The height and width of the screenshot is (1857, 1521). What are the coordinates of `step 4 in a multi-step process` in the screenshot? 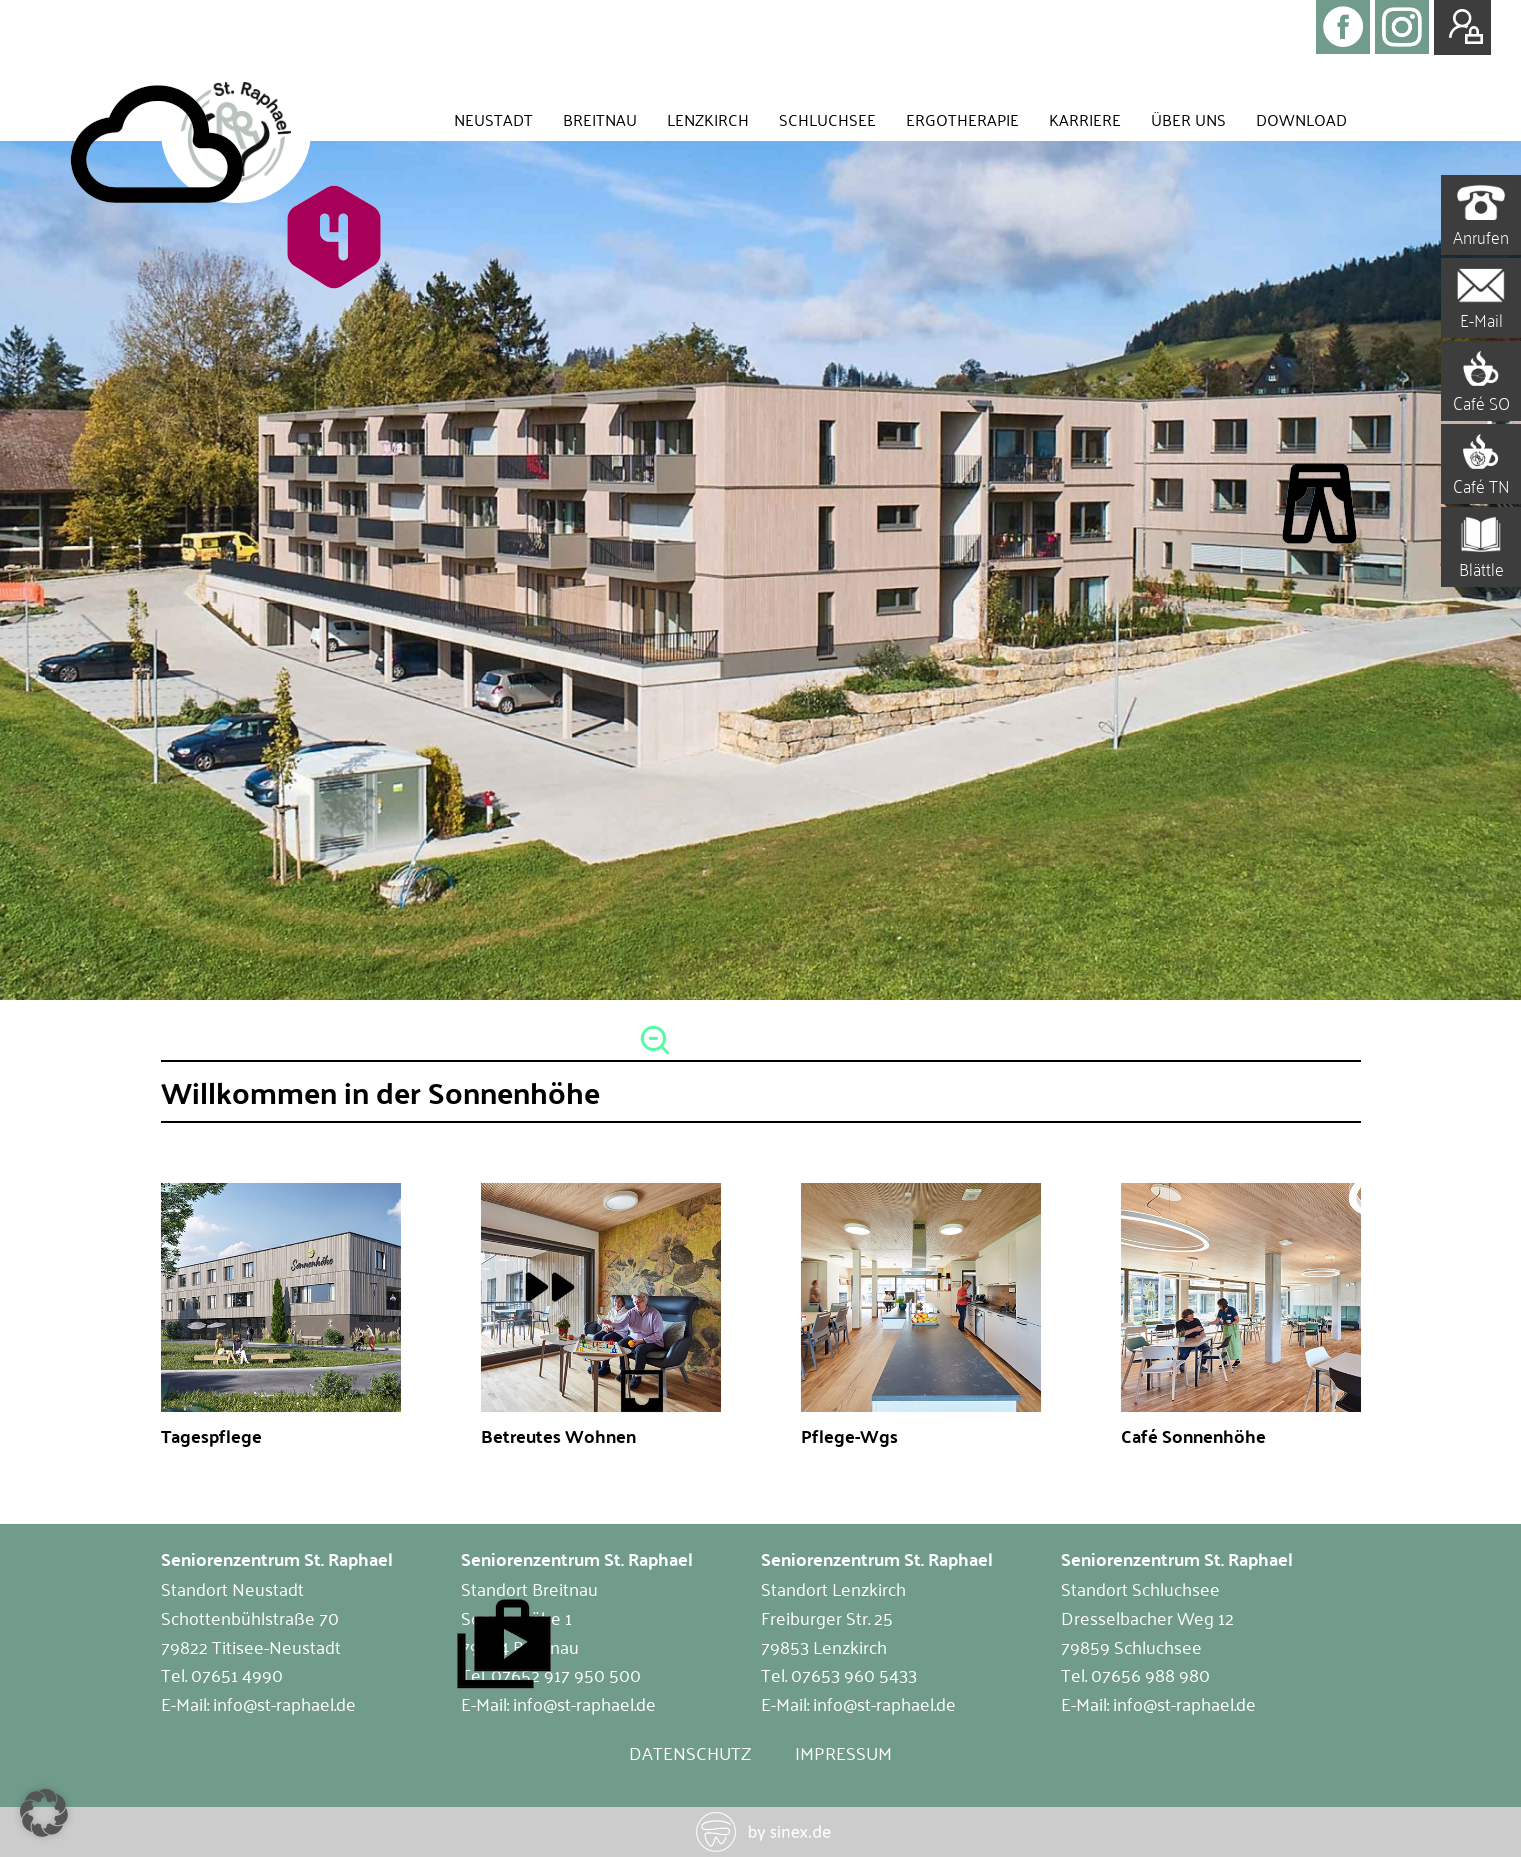 It's located at (334, 237).